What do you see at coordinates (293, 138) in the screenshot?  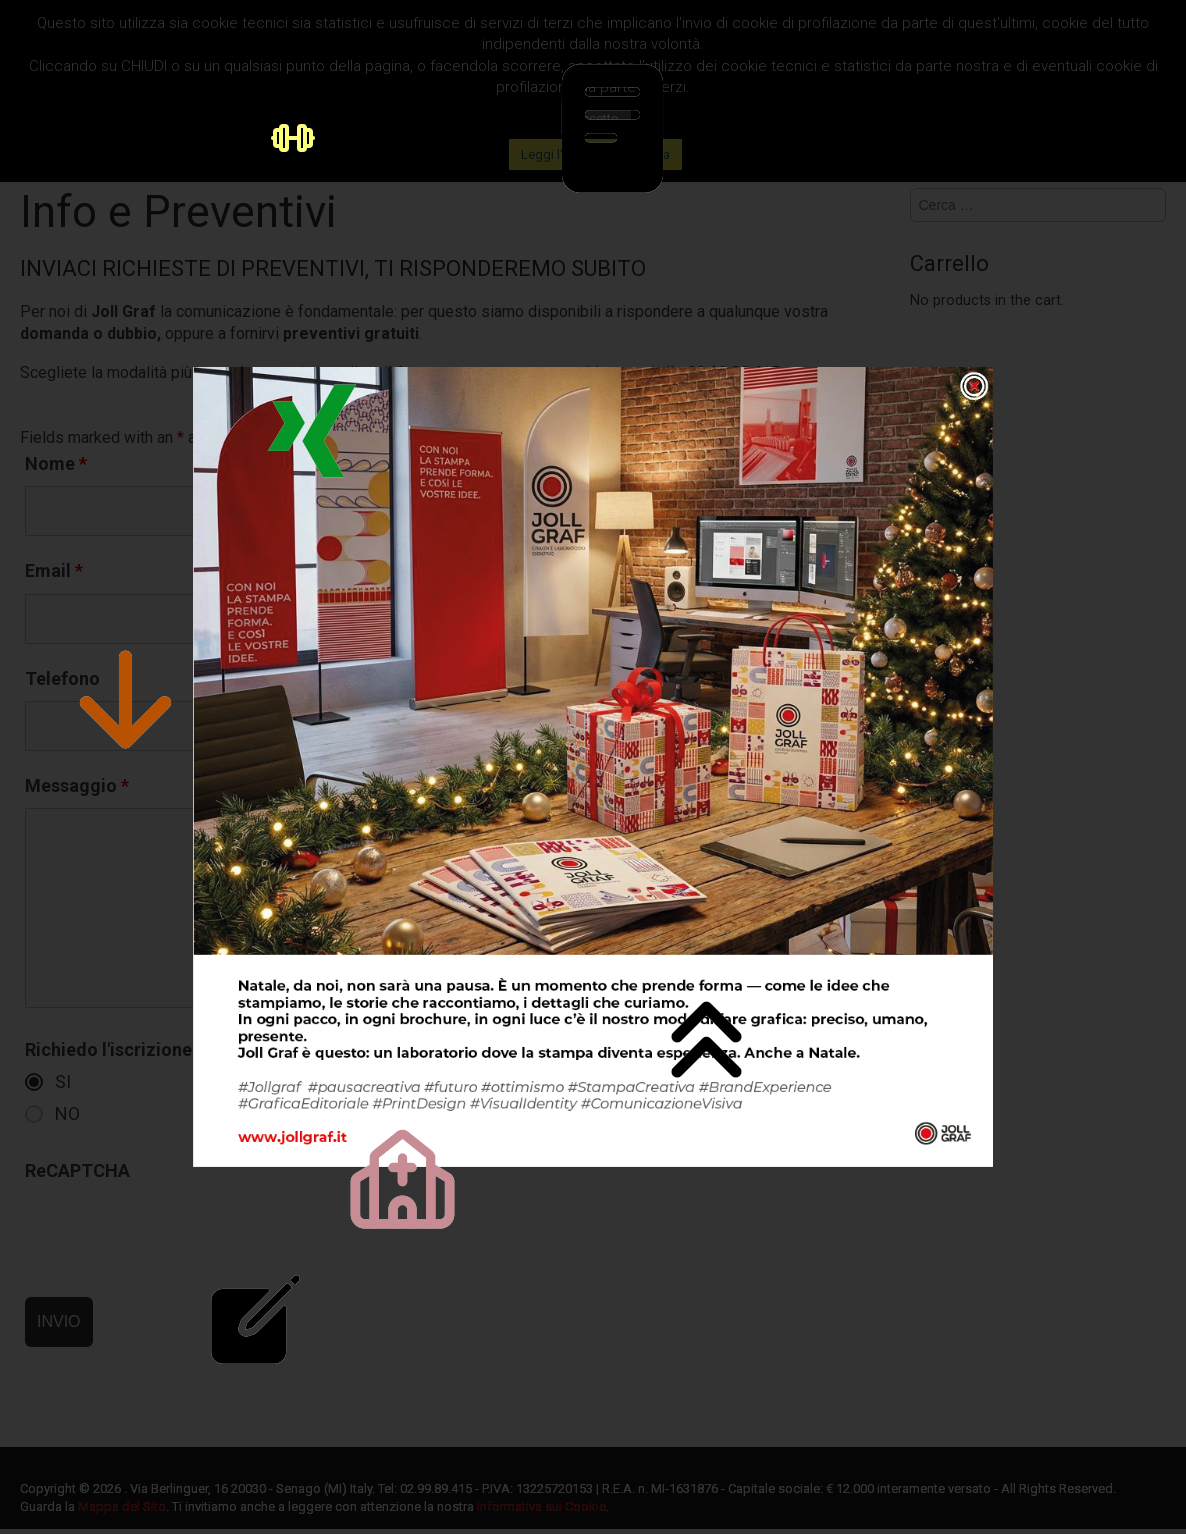 I see `access workout or fitness features` at bounding box center [293, 138].